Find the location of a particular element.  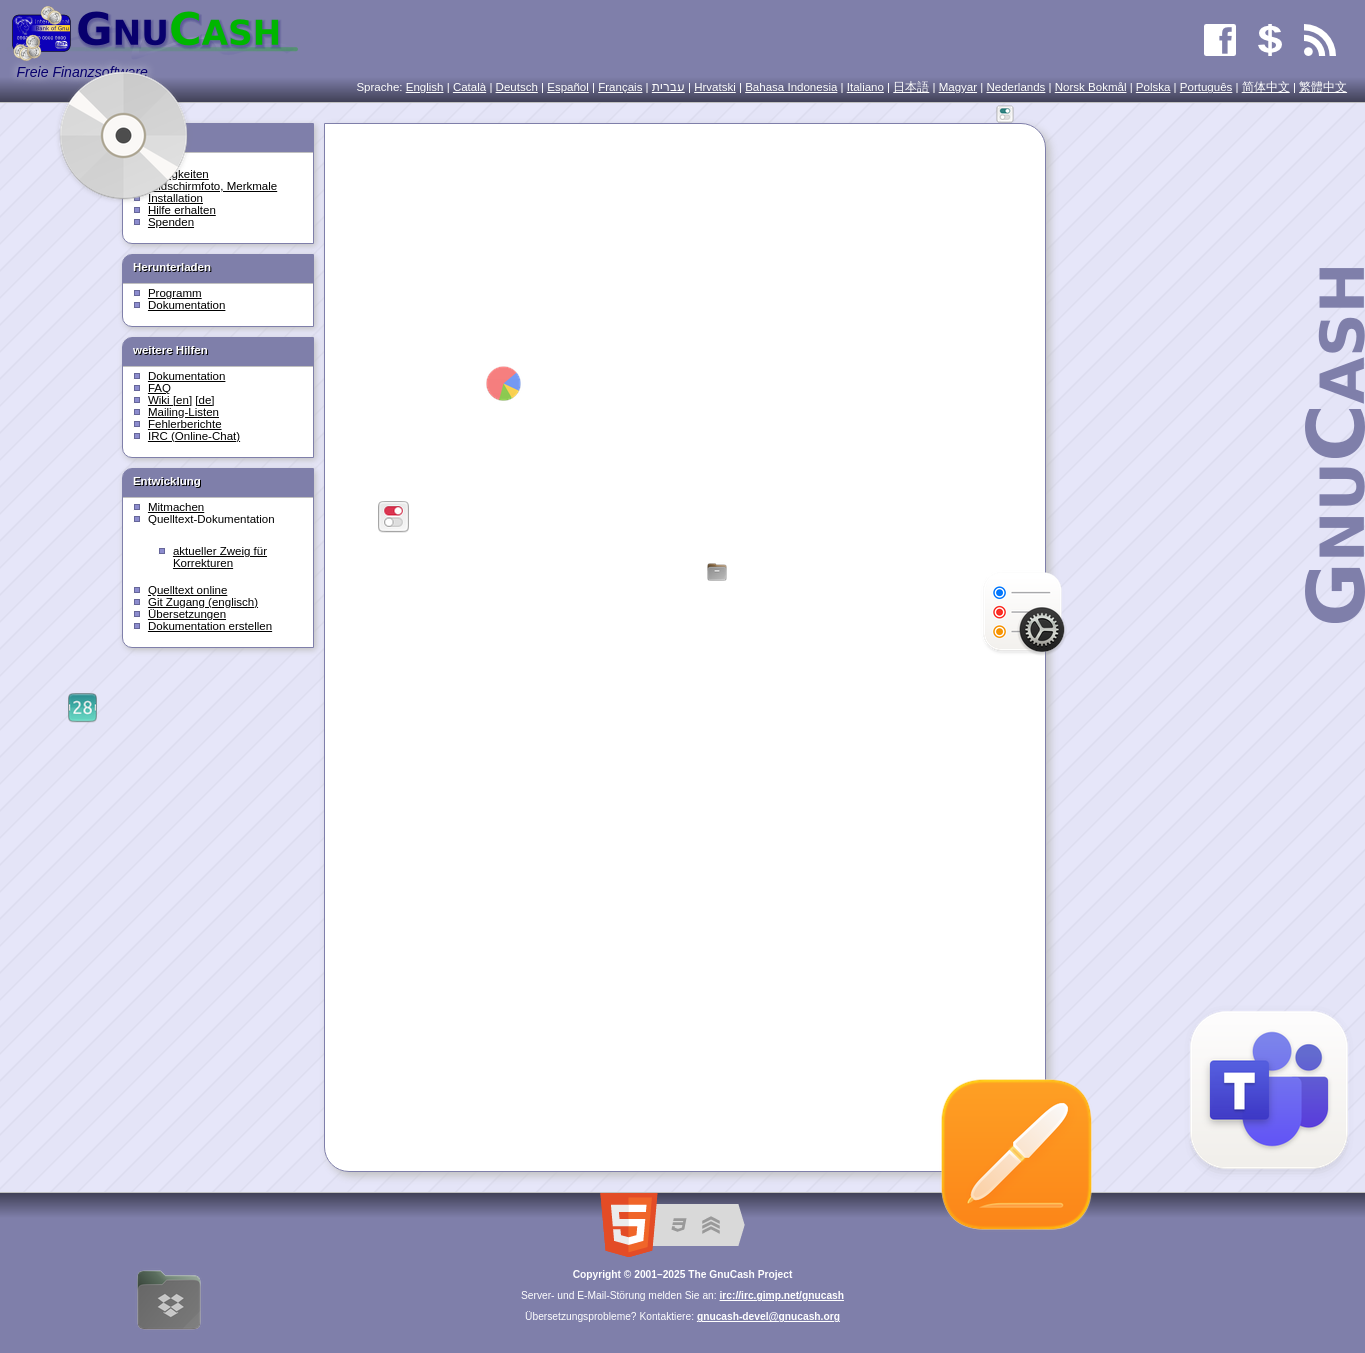

open system settings or preferences is located at coordinates (393, 516).